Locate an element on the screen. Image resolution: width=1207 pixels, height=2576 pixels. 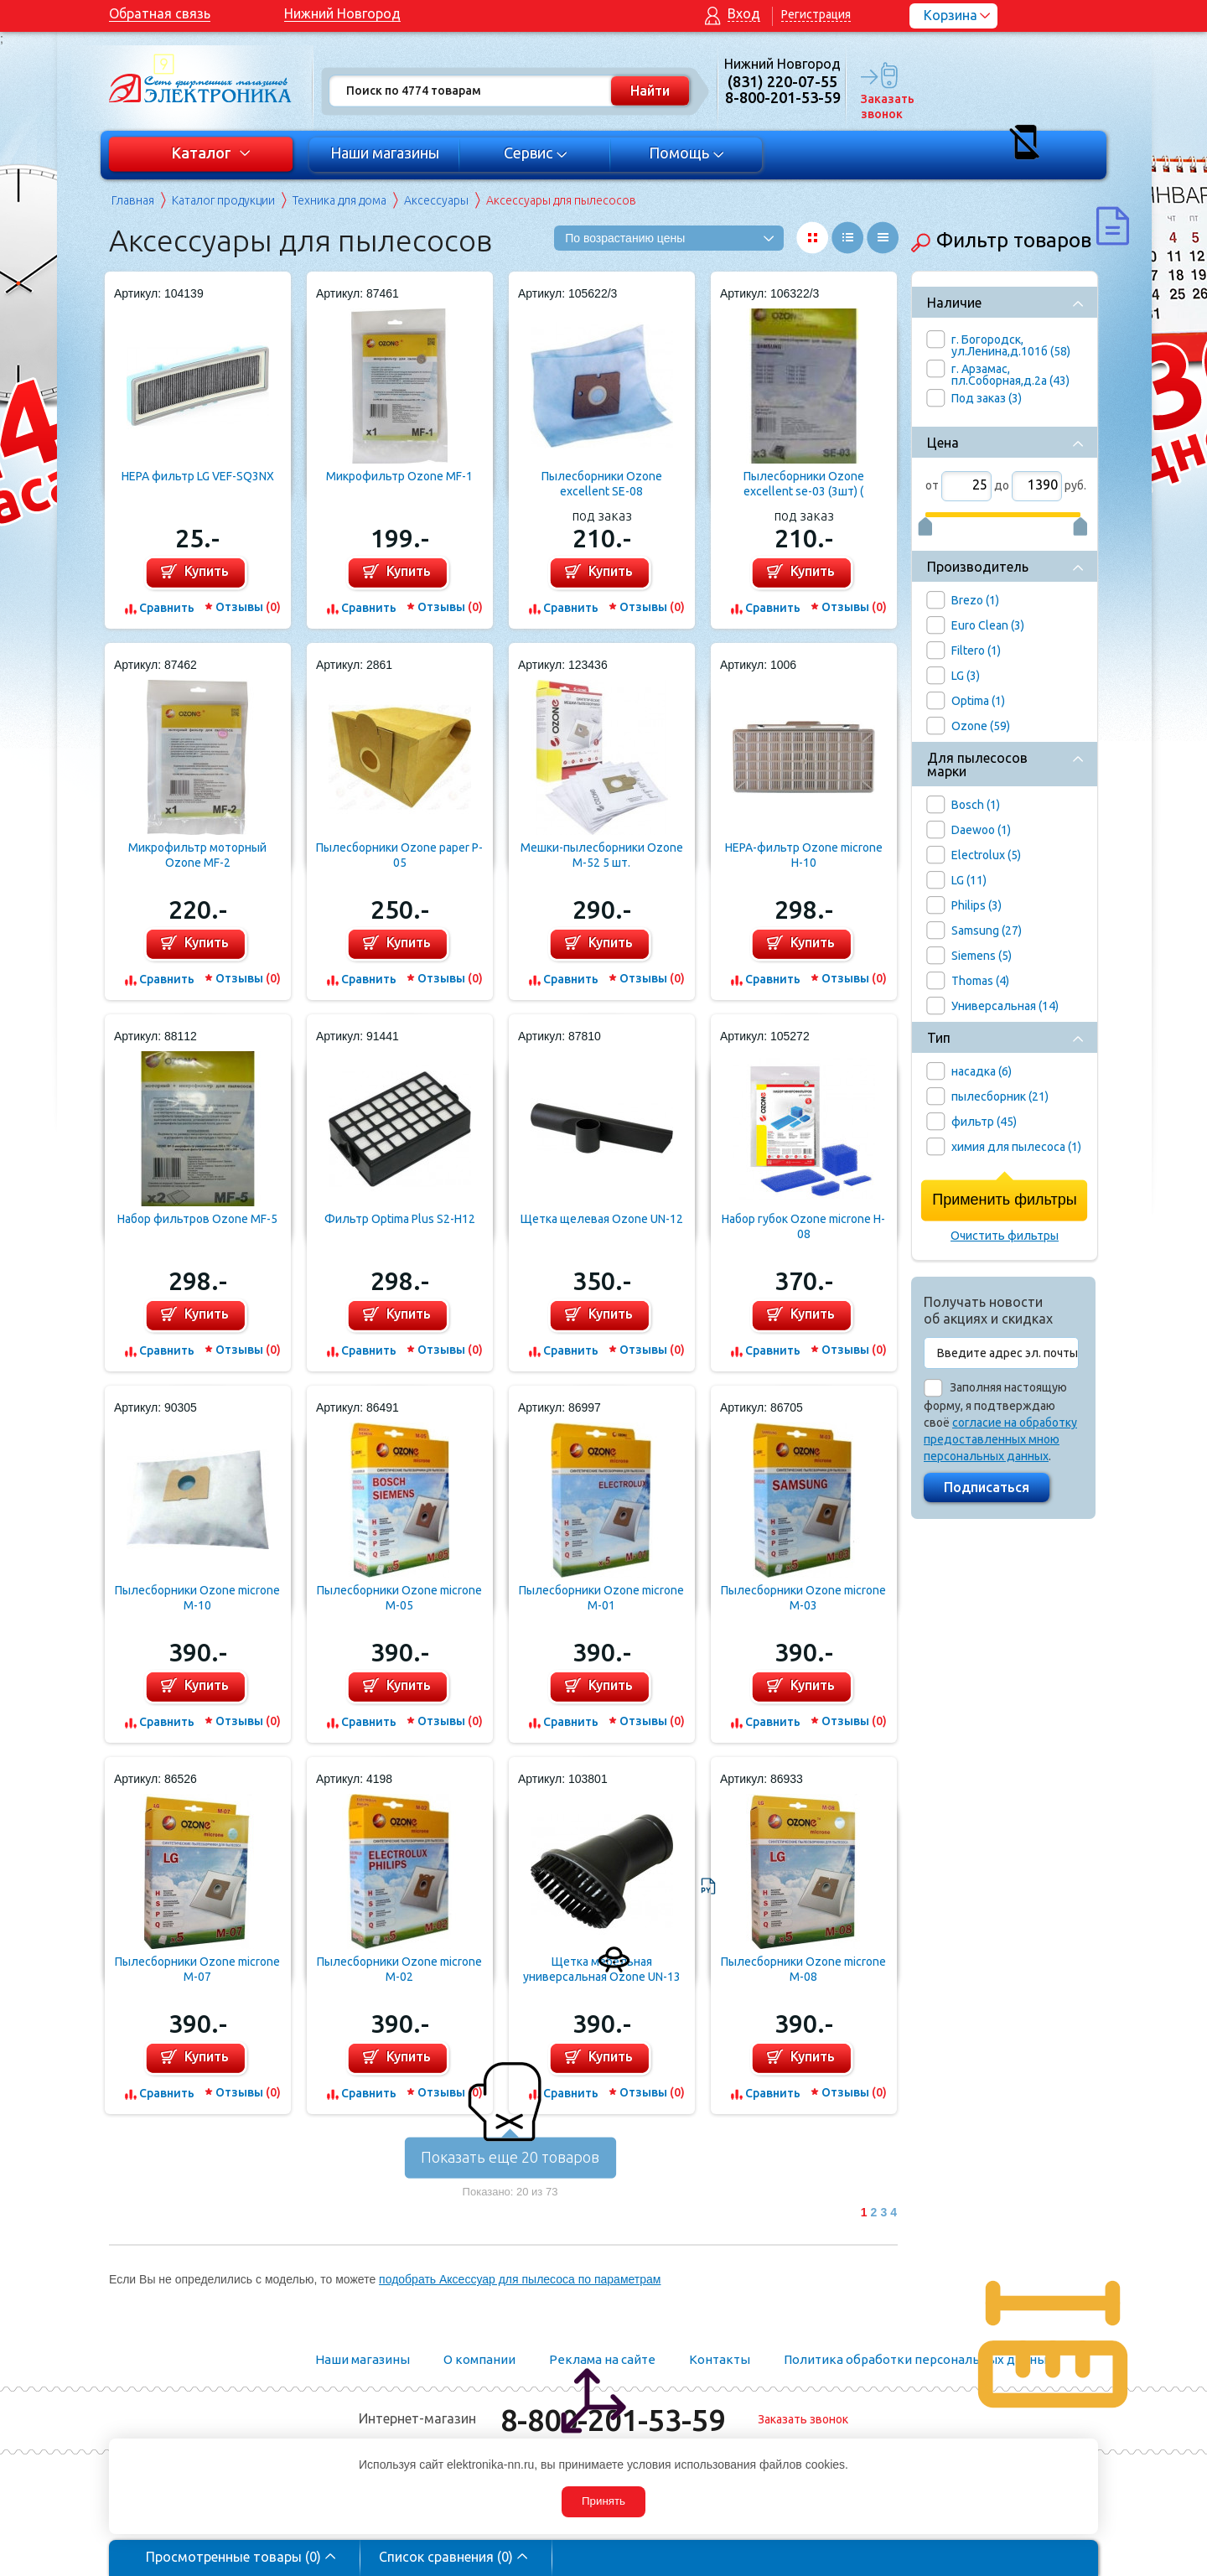
a python script or .py file is located at coordinates (708, 1886).